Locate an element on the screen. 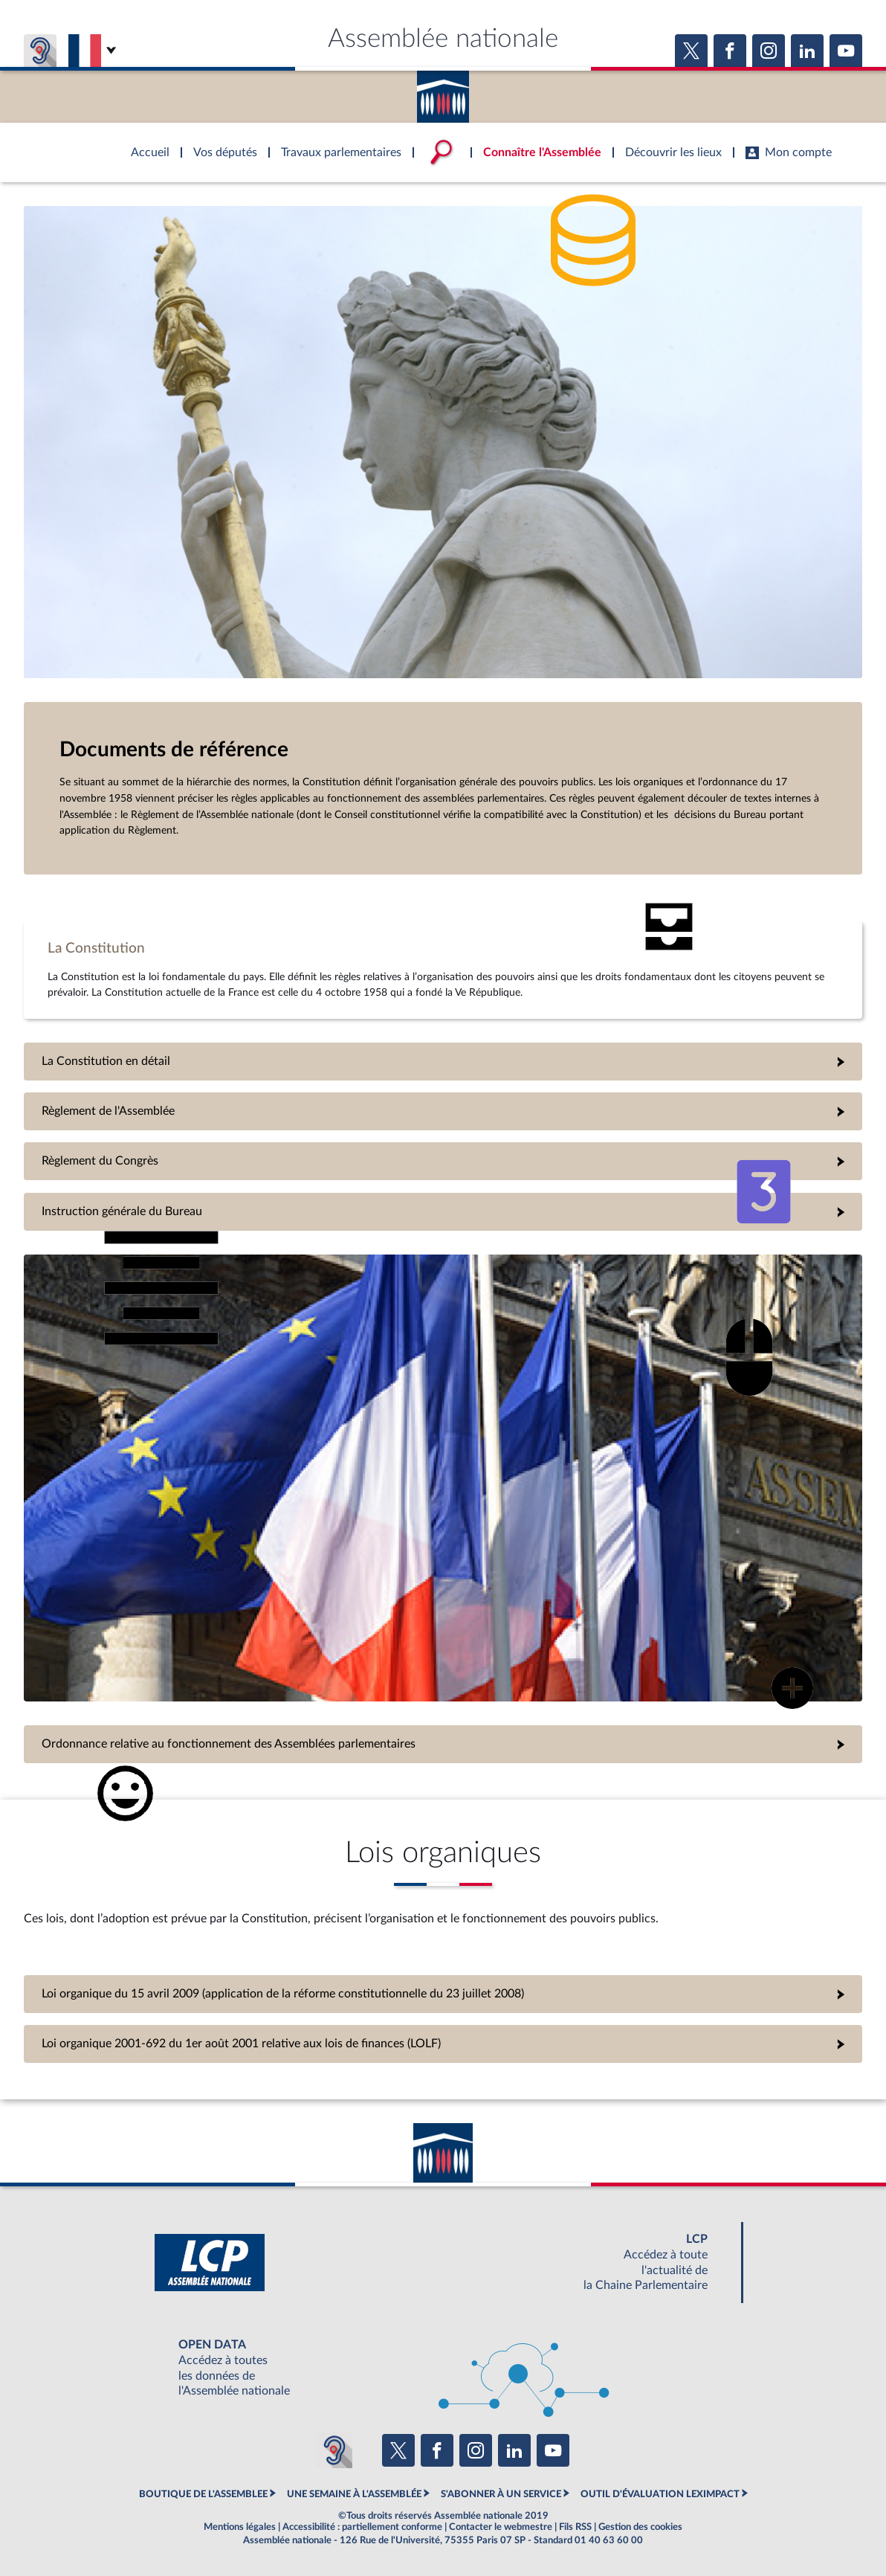  access database or data storage is located at coordinates (593, 240).